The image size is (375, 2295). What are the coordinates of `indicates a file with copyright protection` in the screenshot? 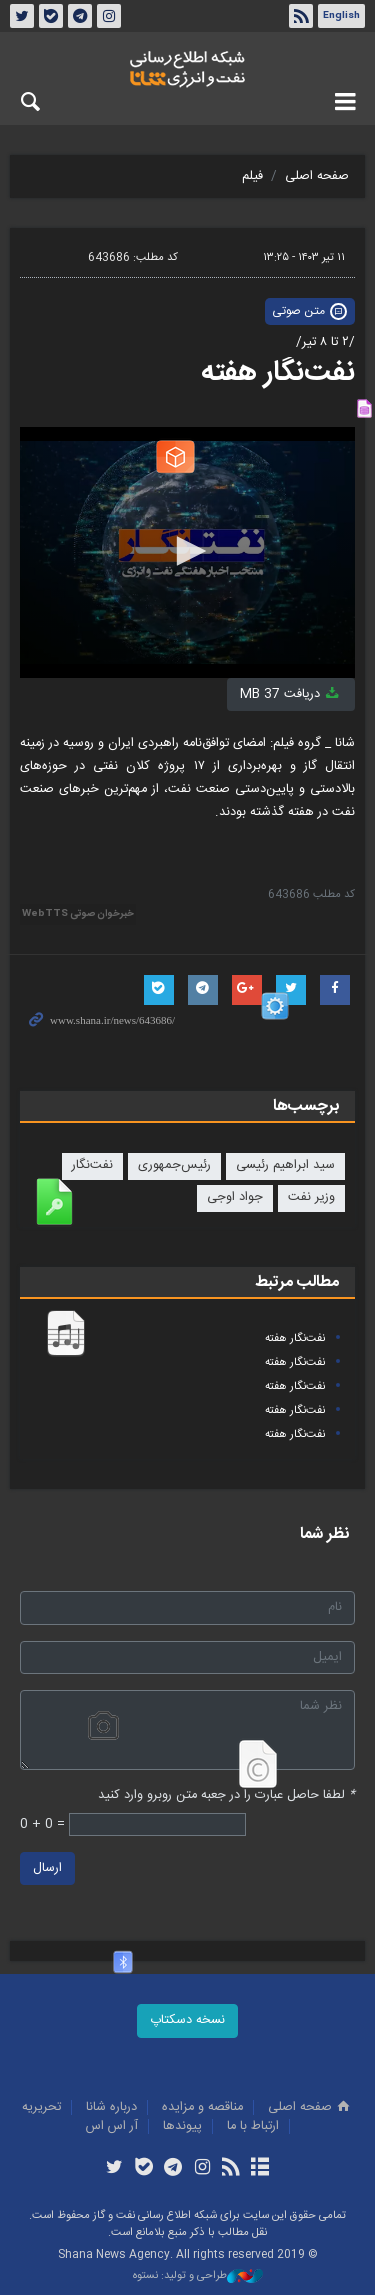 It's located at (258, 1764).